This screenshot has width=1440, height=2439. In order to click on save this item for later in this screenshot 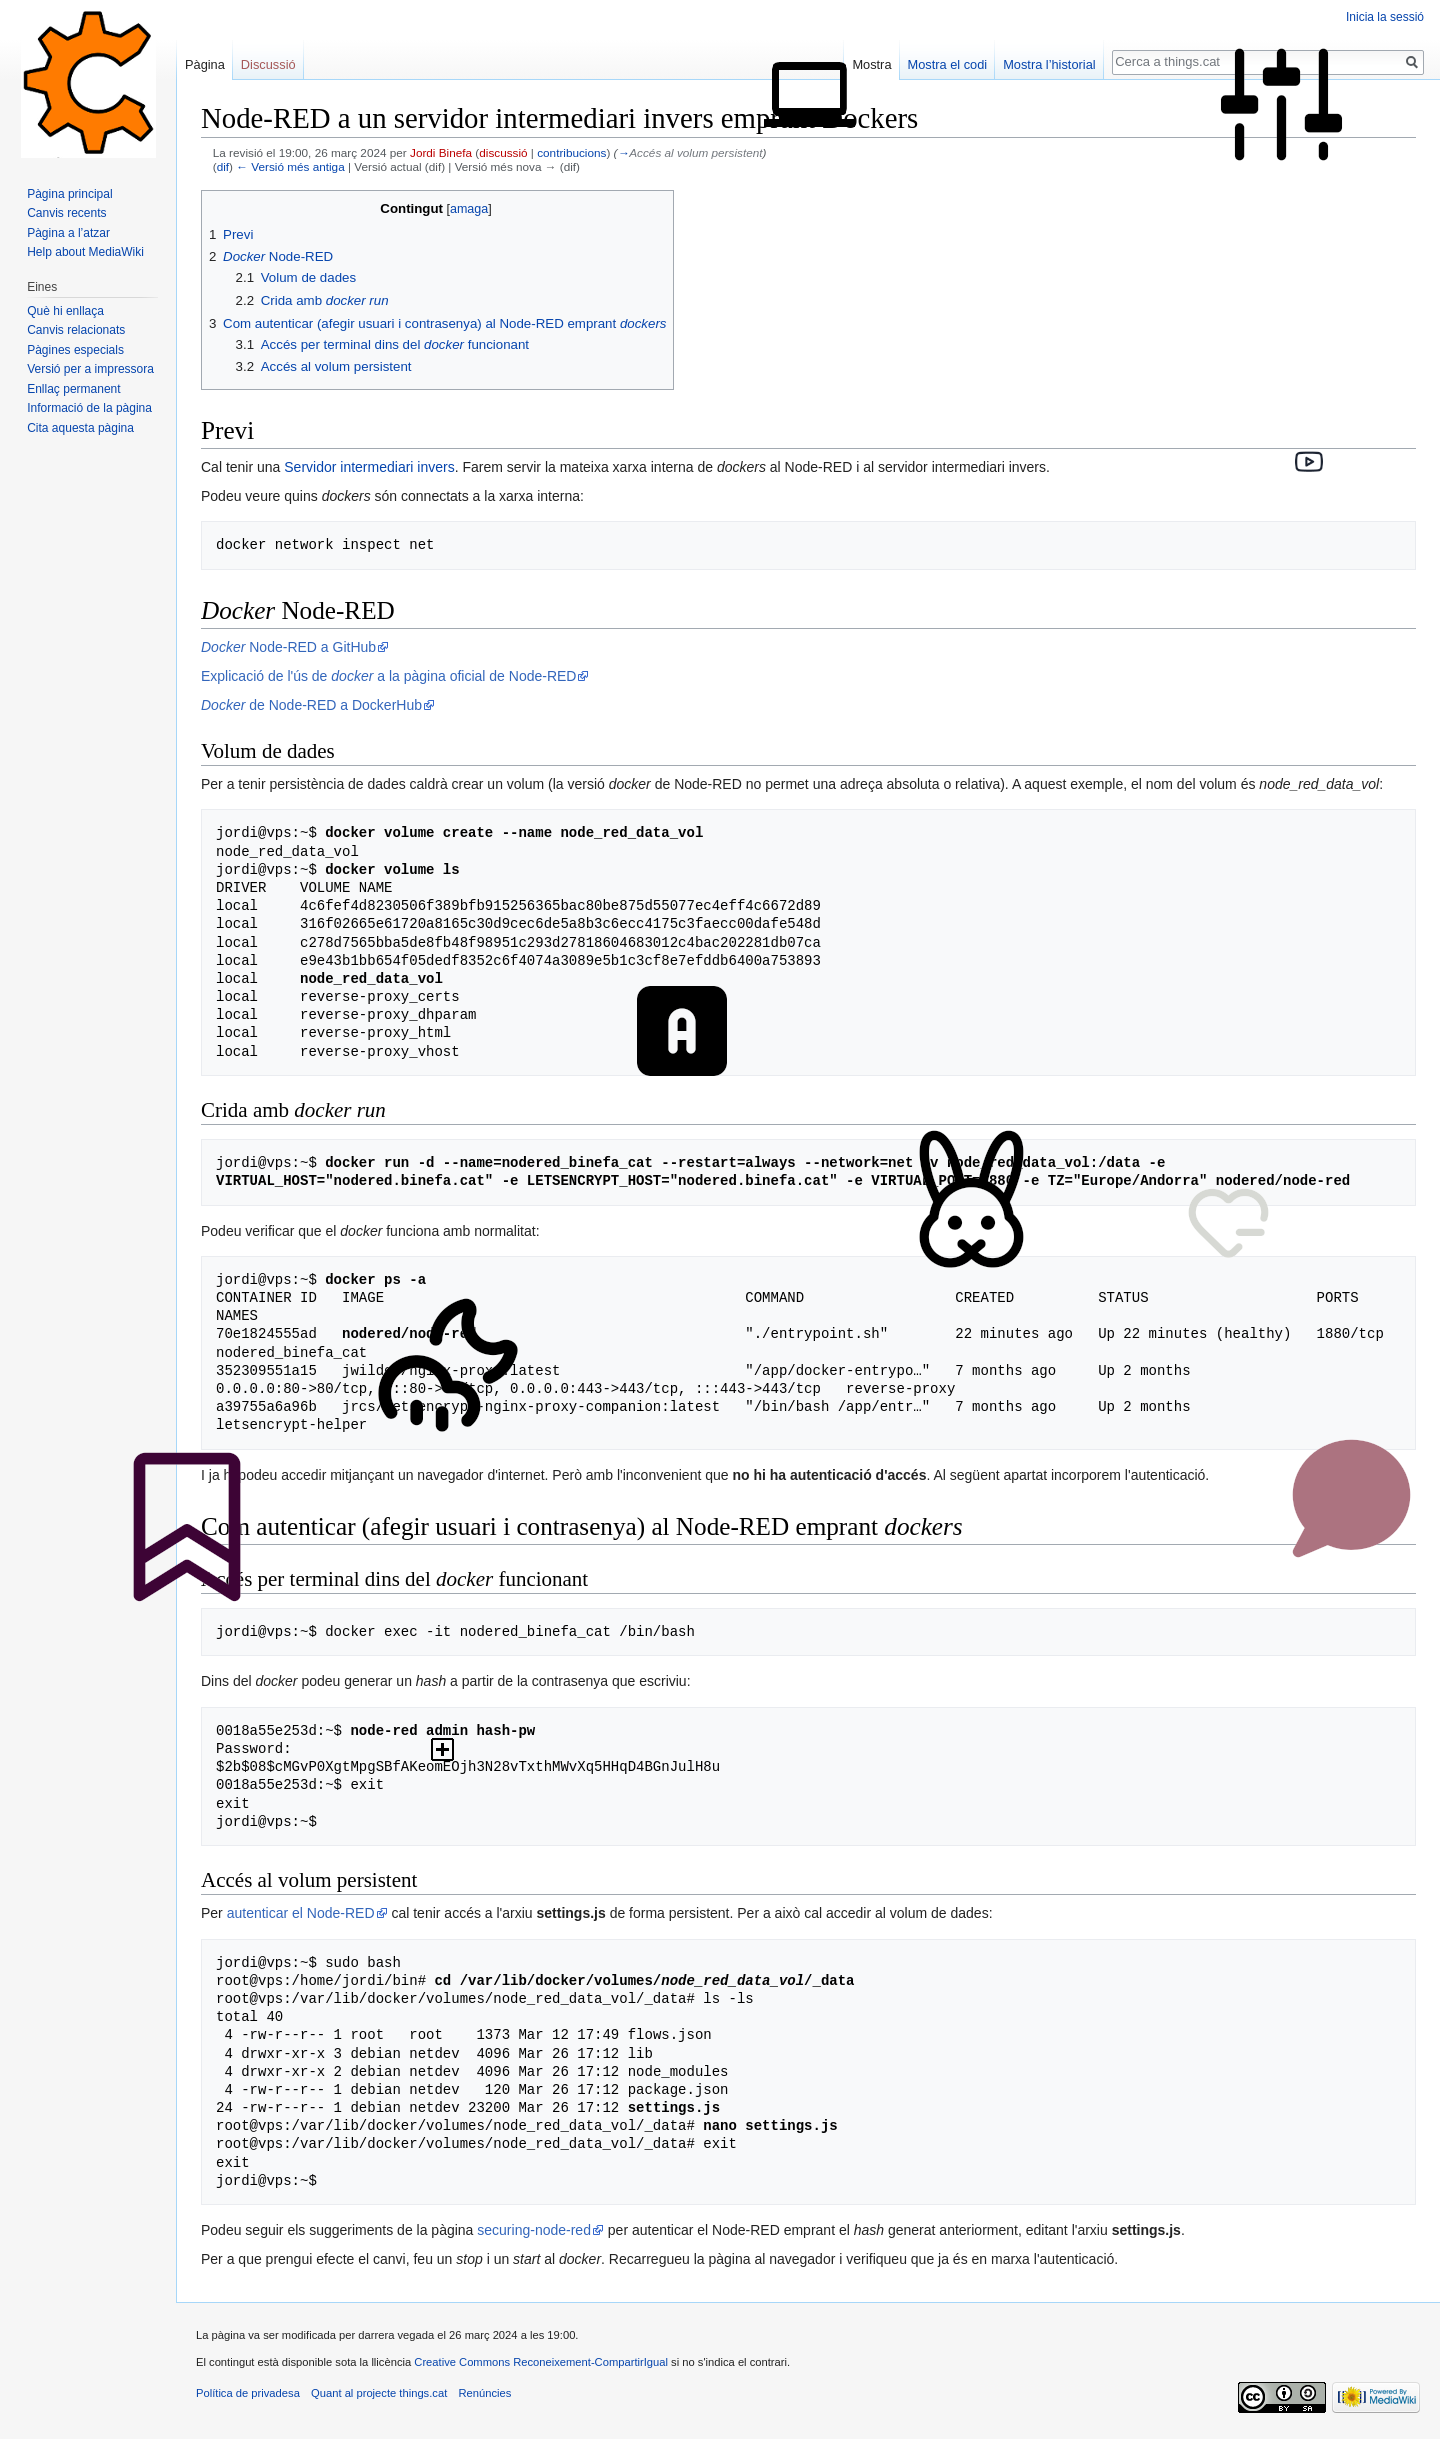, I will do `click(187, 1524)`.